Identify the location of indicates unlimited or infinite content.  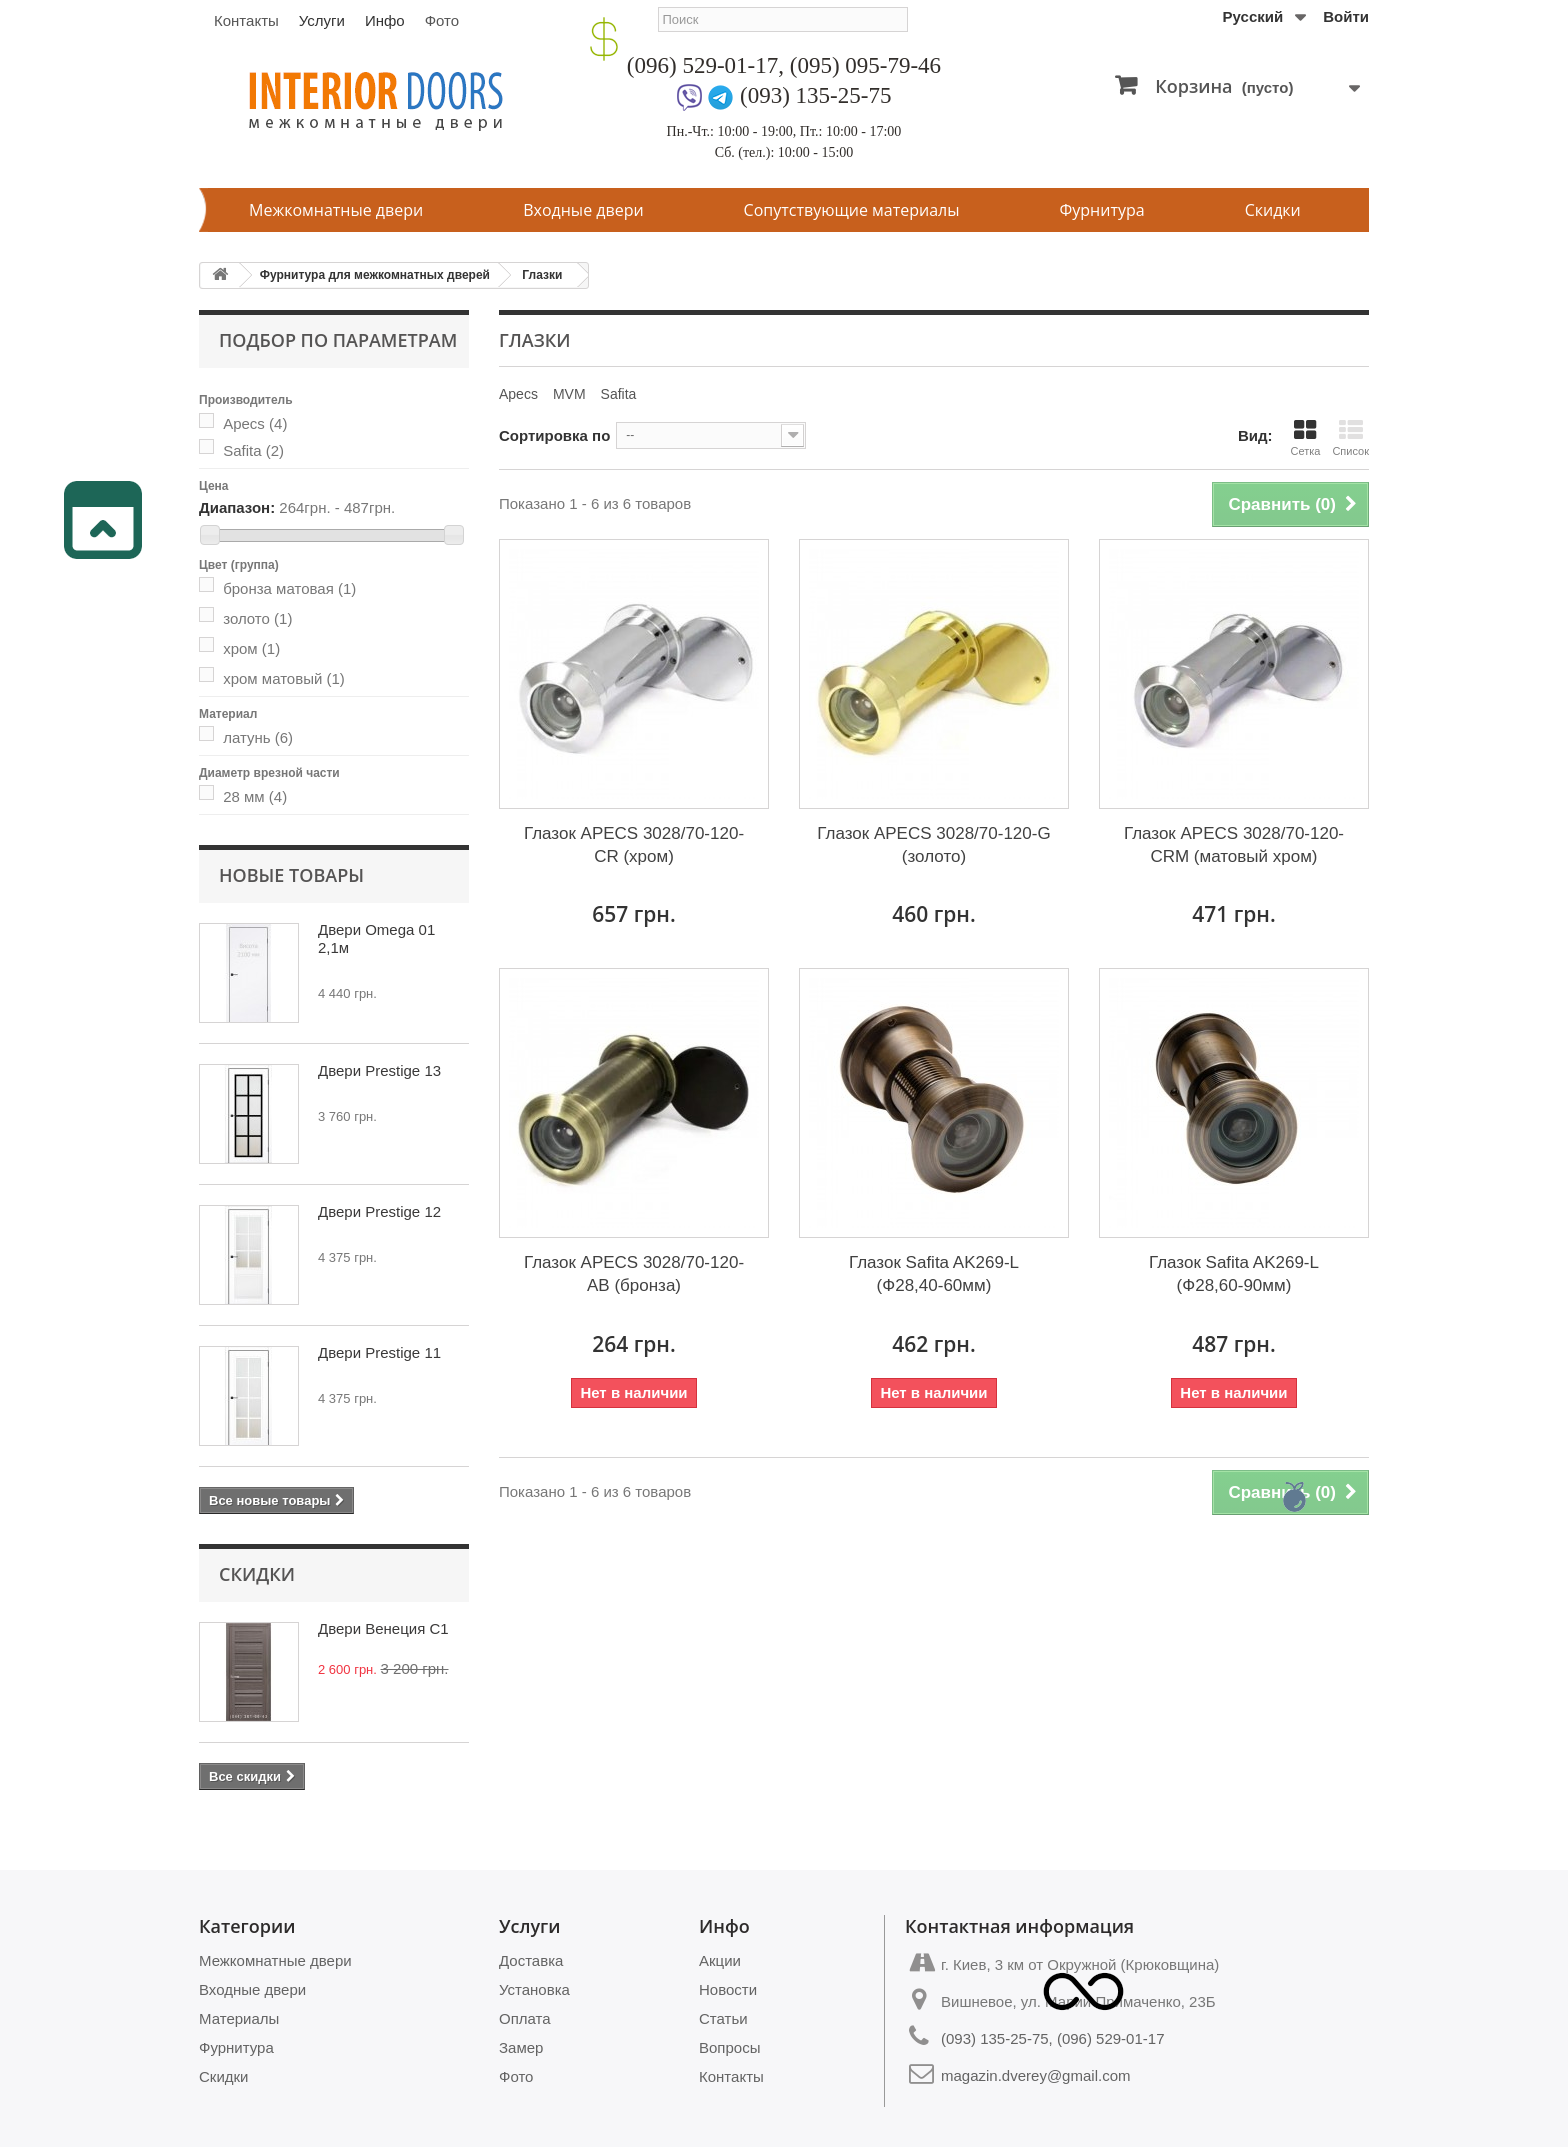
(1083, 1991).